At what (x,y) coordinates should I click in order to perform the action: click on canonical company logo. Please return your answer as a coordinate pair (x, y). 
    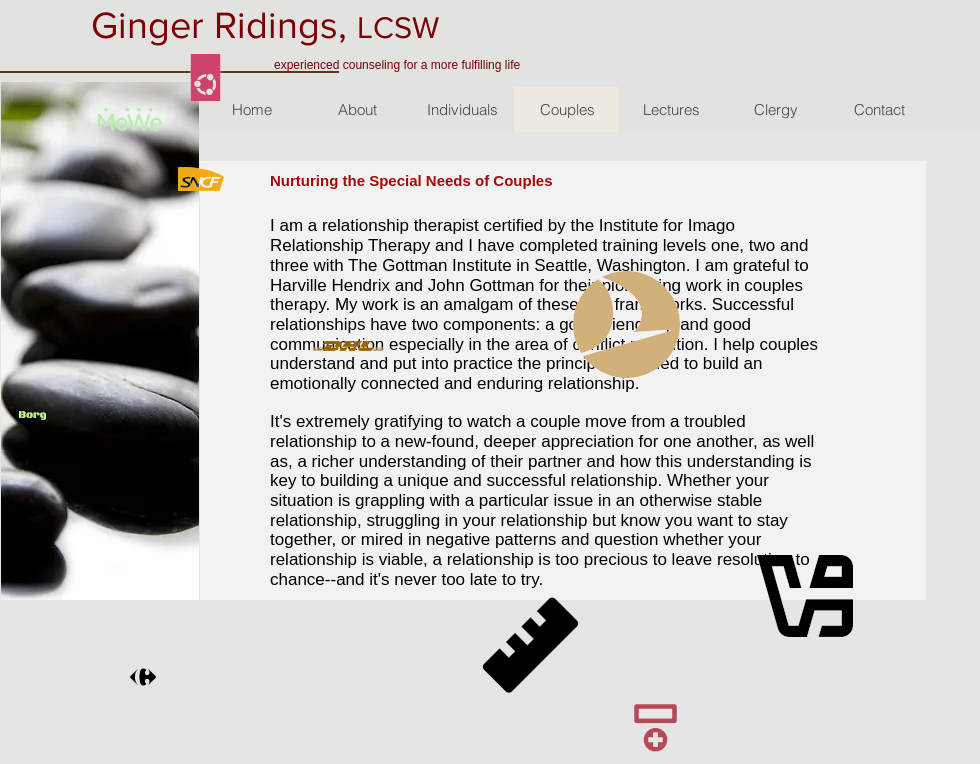
    Looking at the image, I should click on (205, 77).